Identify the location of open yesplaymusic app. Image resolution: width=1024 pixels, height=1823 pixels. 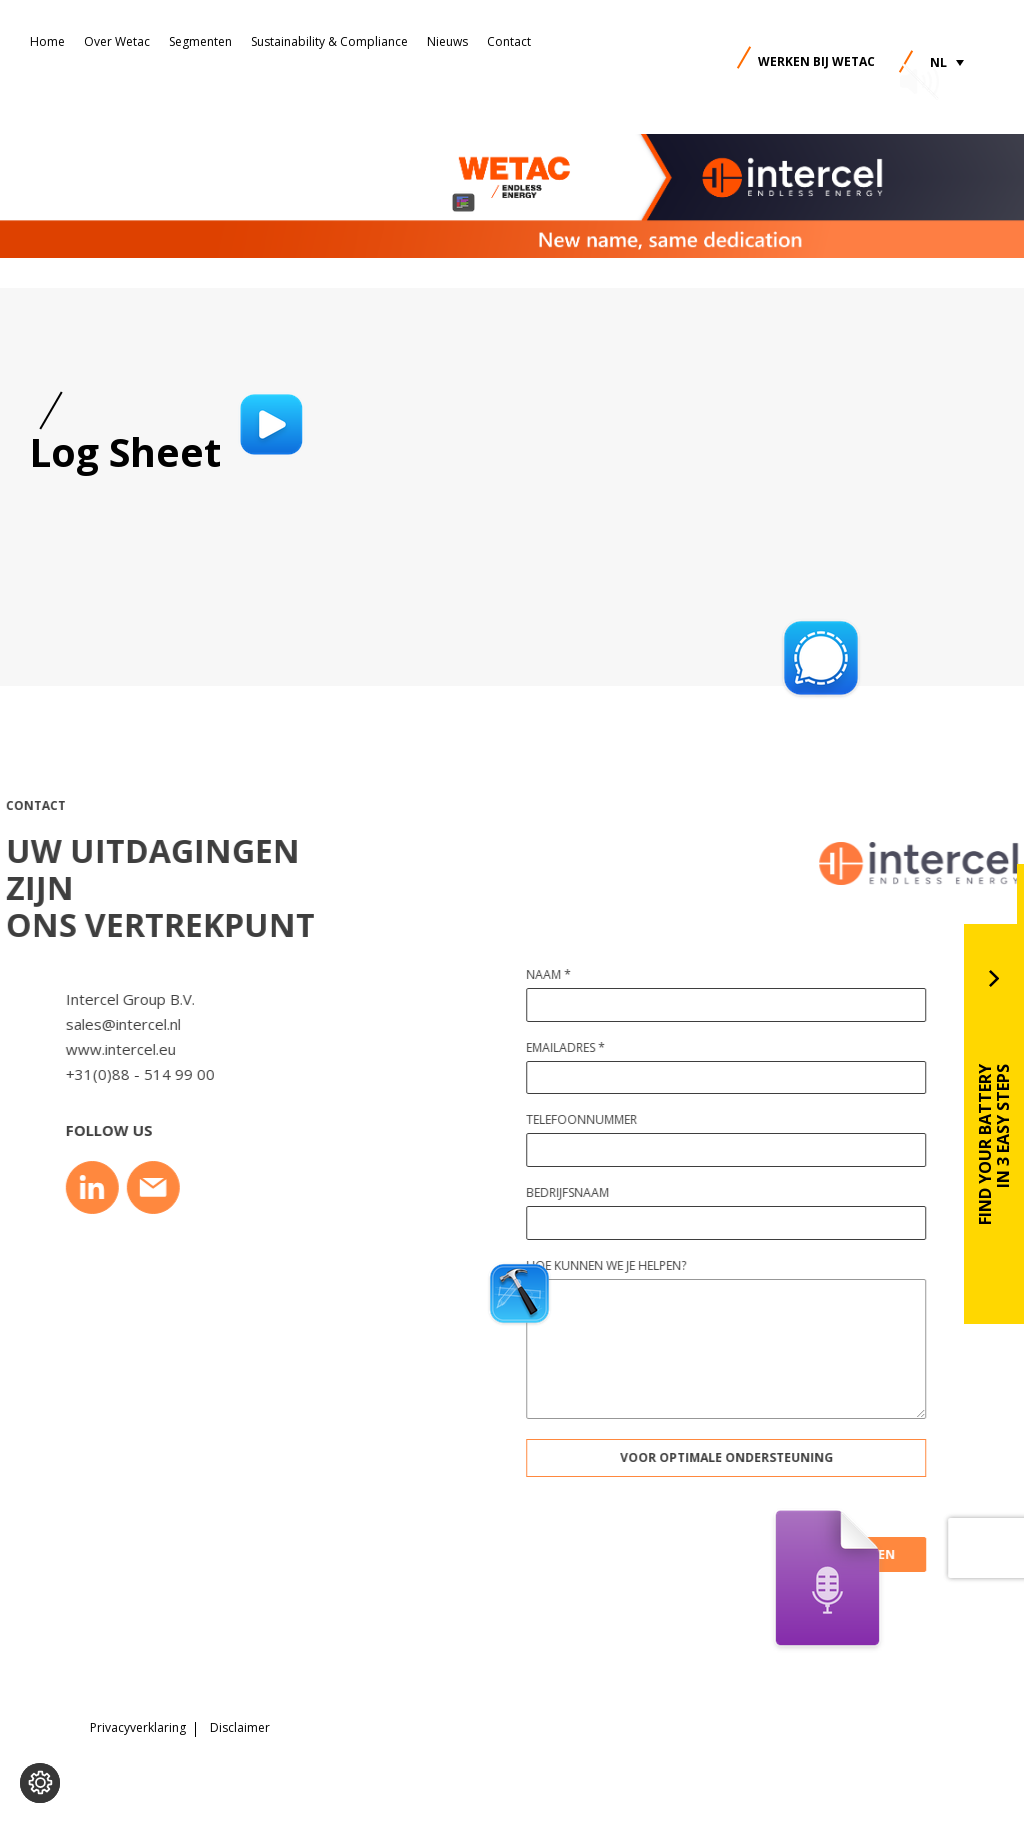
(270, 424).